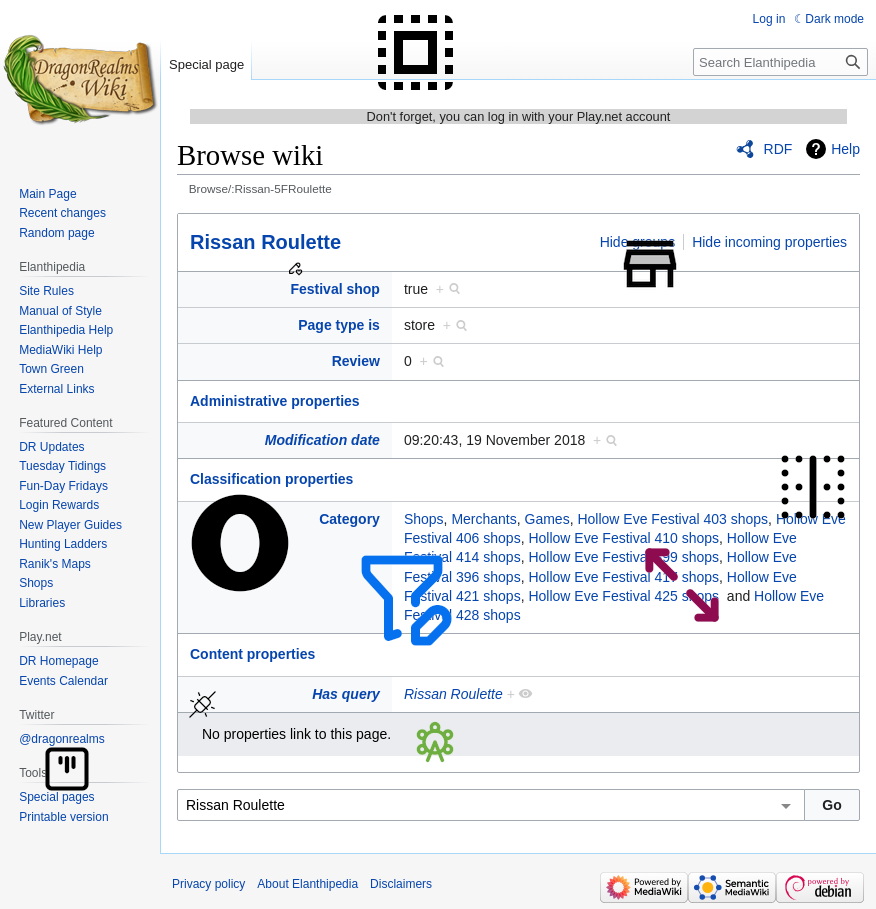 This screenshot has height=909, width=876. Describe the element at coordinates (240, 543) in the screenshot. I see `open Opera browser` at that location.